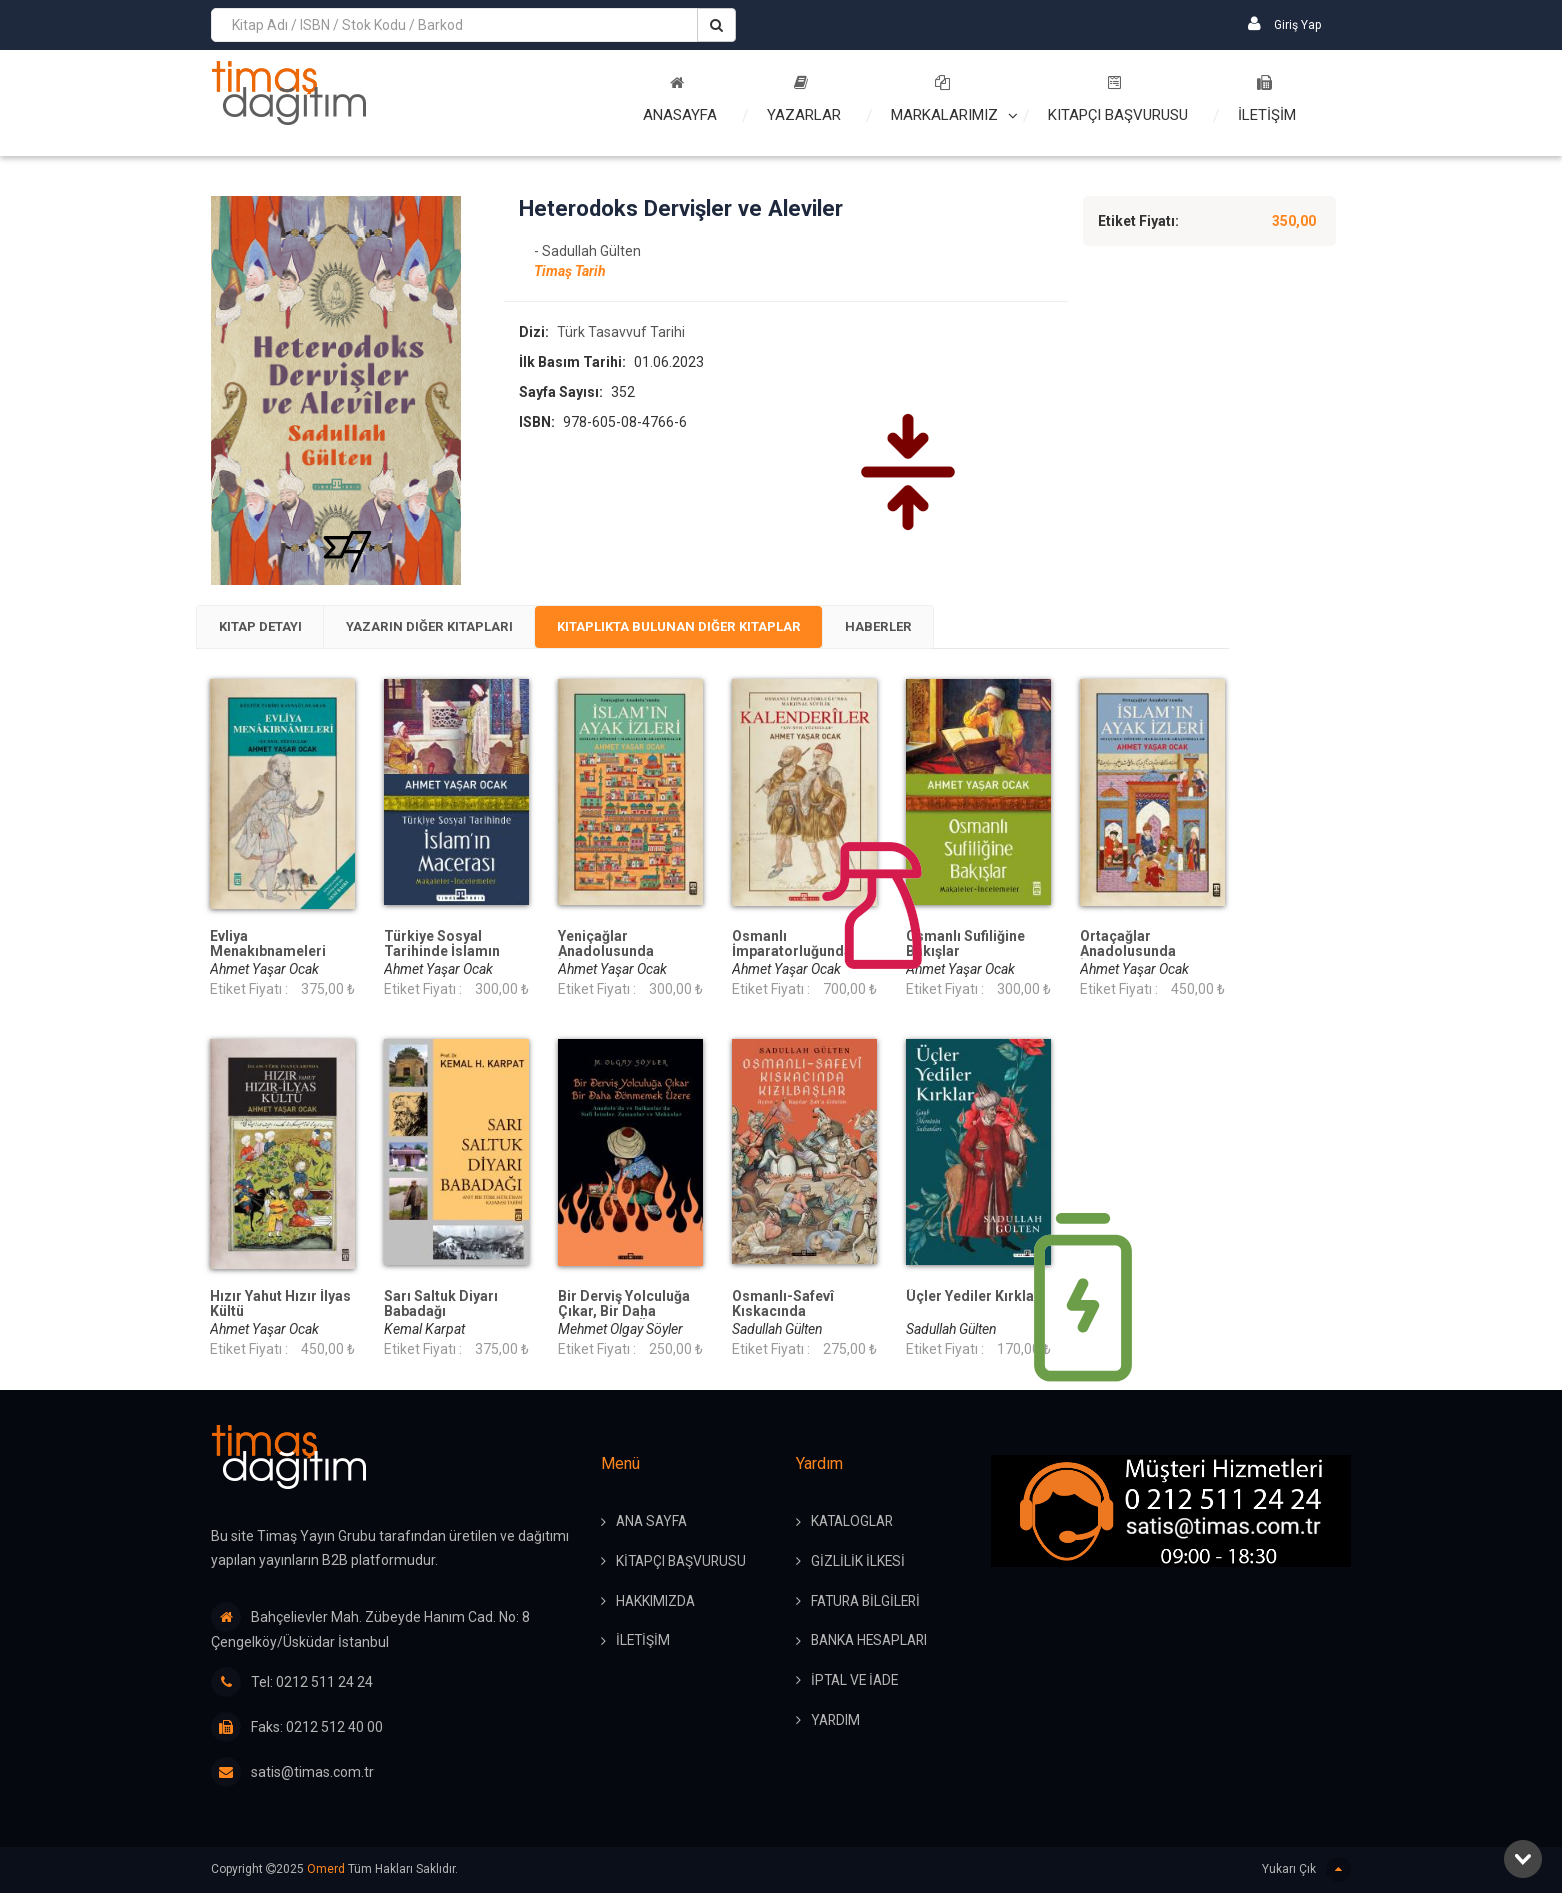 The image size is (1562, 1893). Describe the element at coordinates (908, 472) in the screenshot. I see `collapse content vertically` at that location.